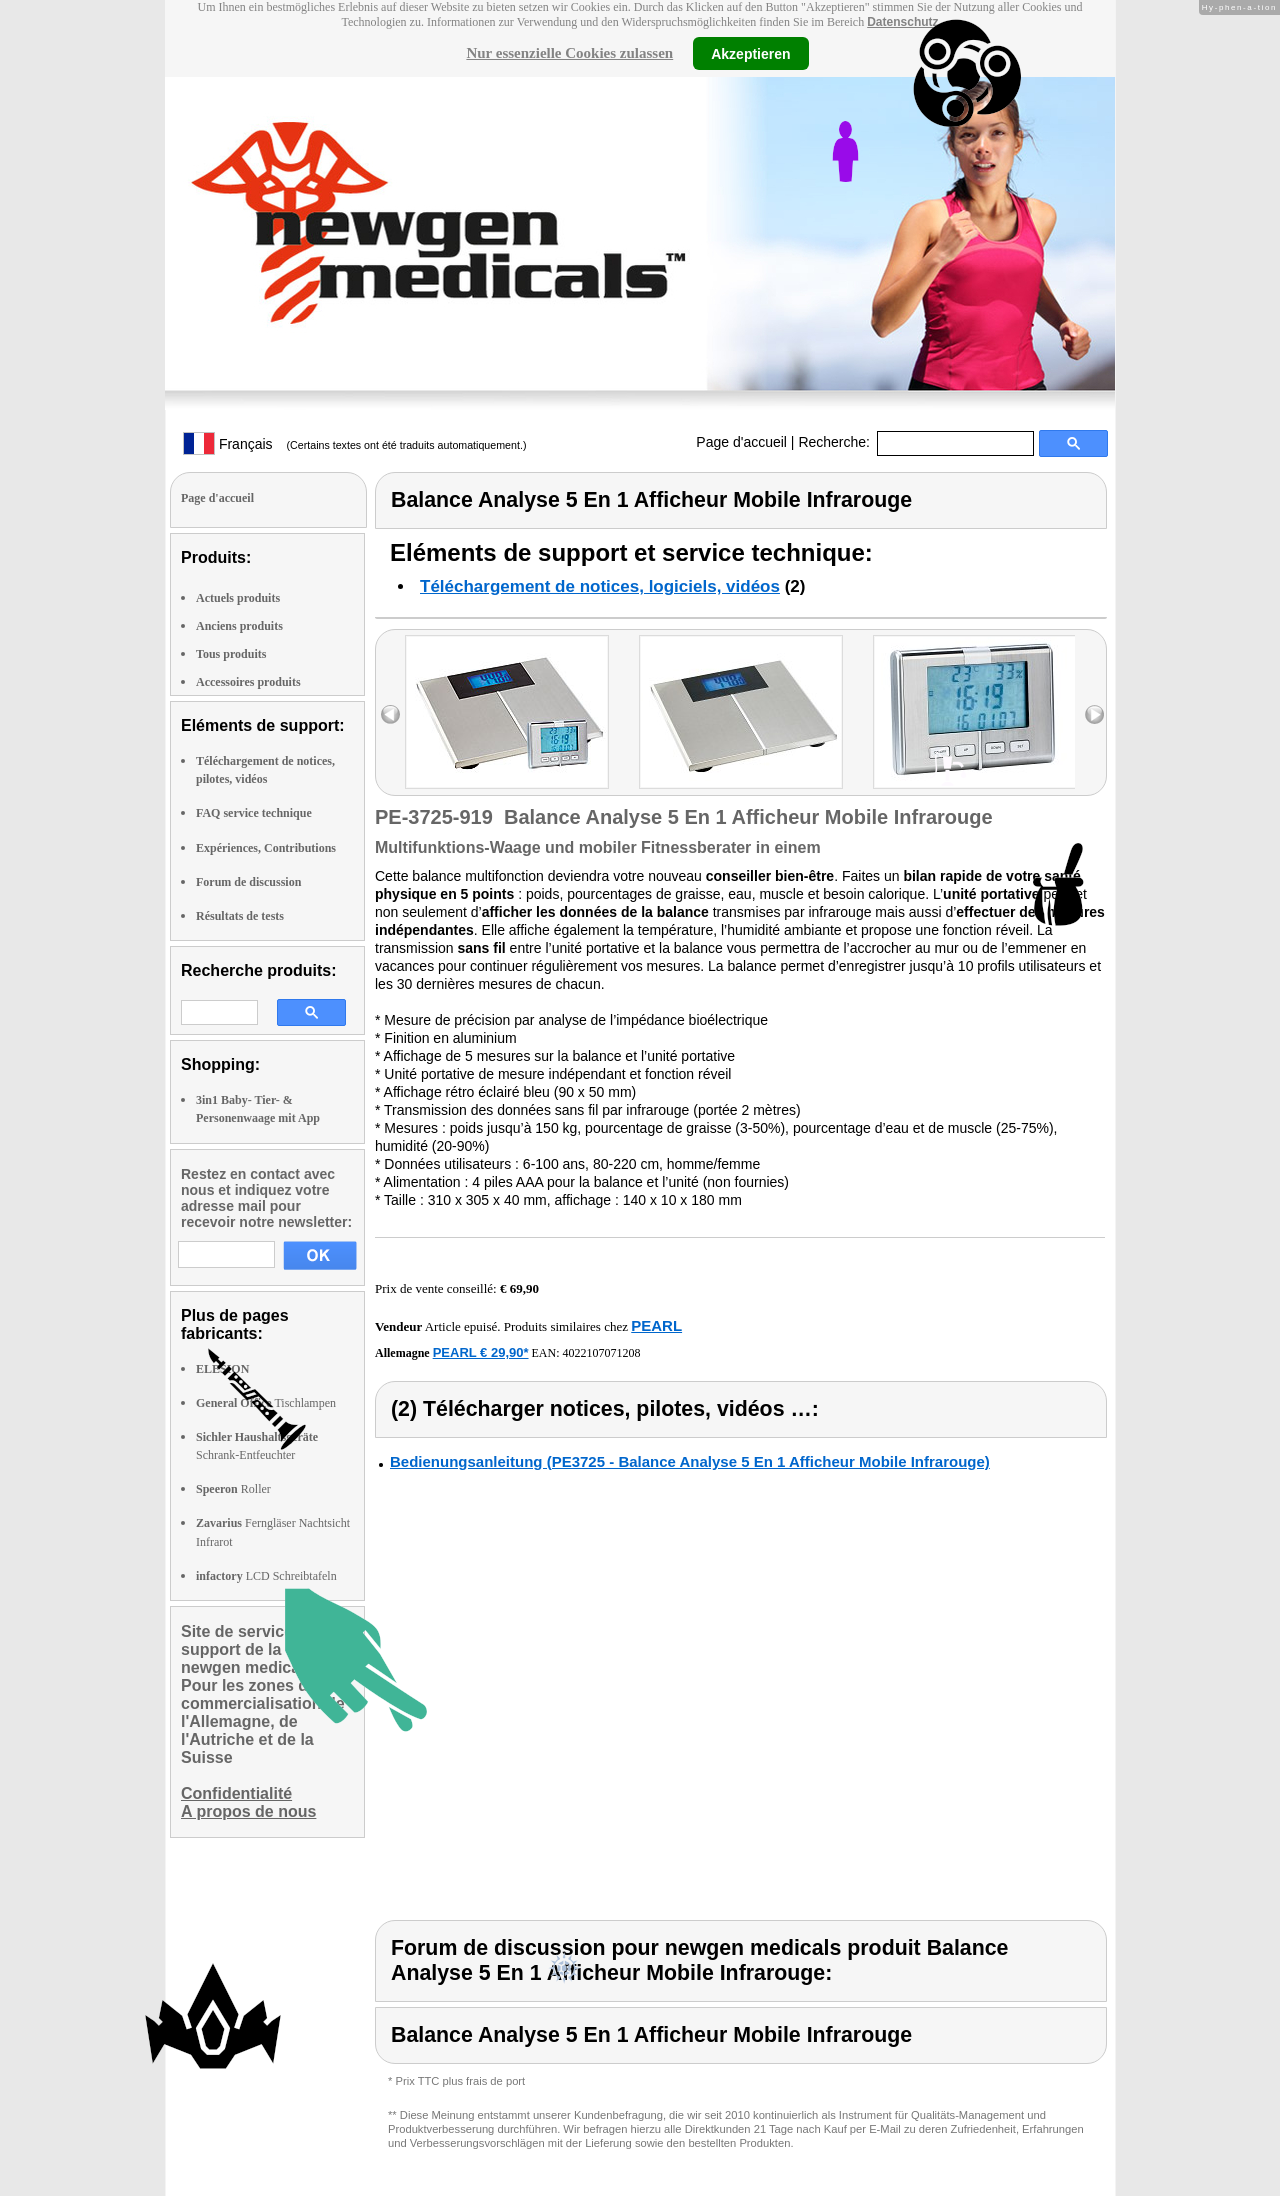 This screenshot has height=2196, width=1280. What do you see at coordinates (213, 2019) in the screenshot?
I see `indicates royalty or kingdom-related game feature` at bounding box center [213, 2019].